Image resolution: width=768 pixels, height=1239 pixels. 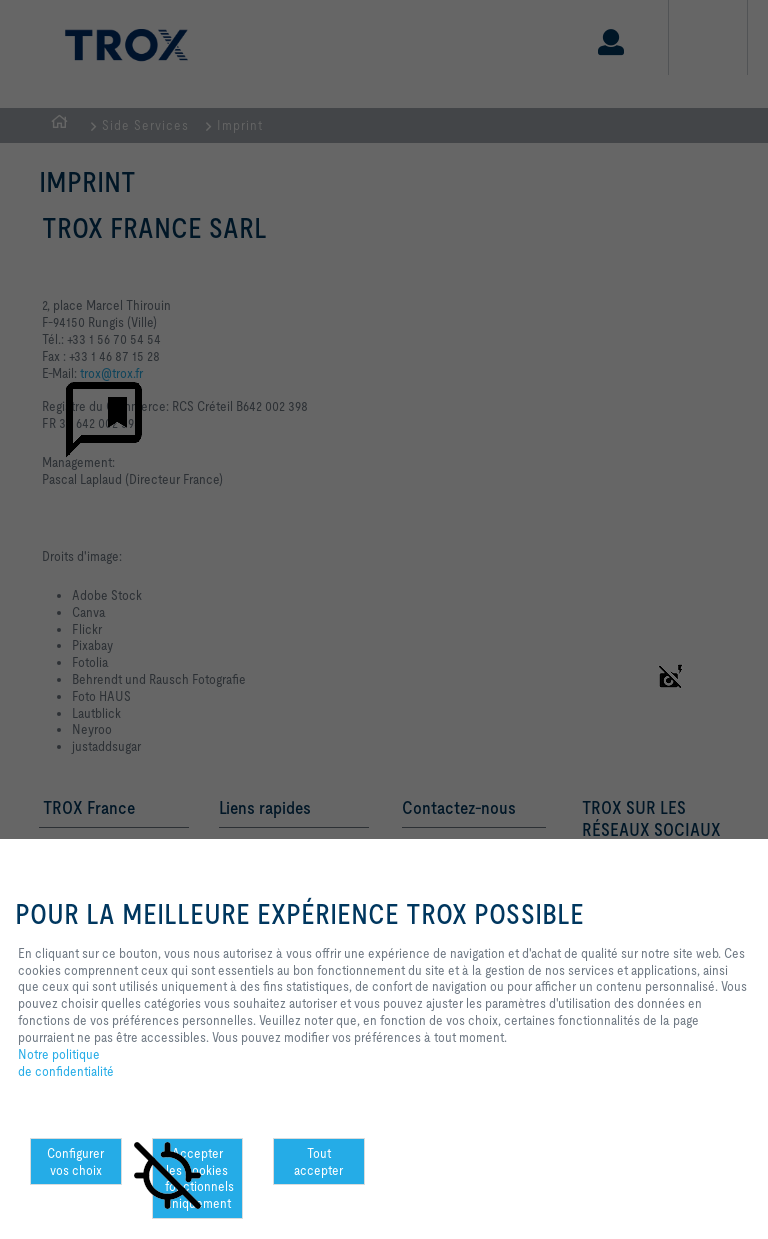 What do you see at coordinates (671, 676) in the screenshot?
I see `camera flash is disabled` at bounding box center [671, 676].